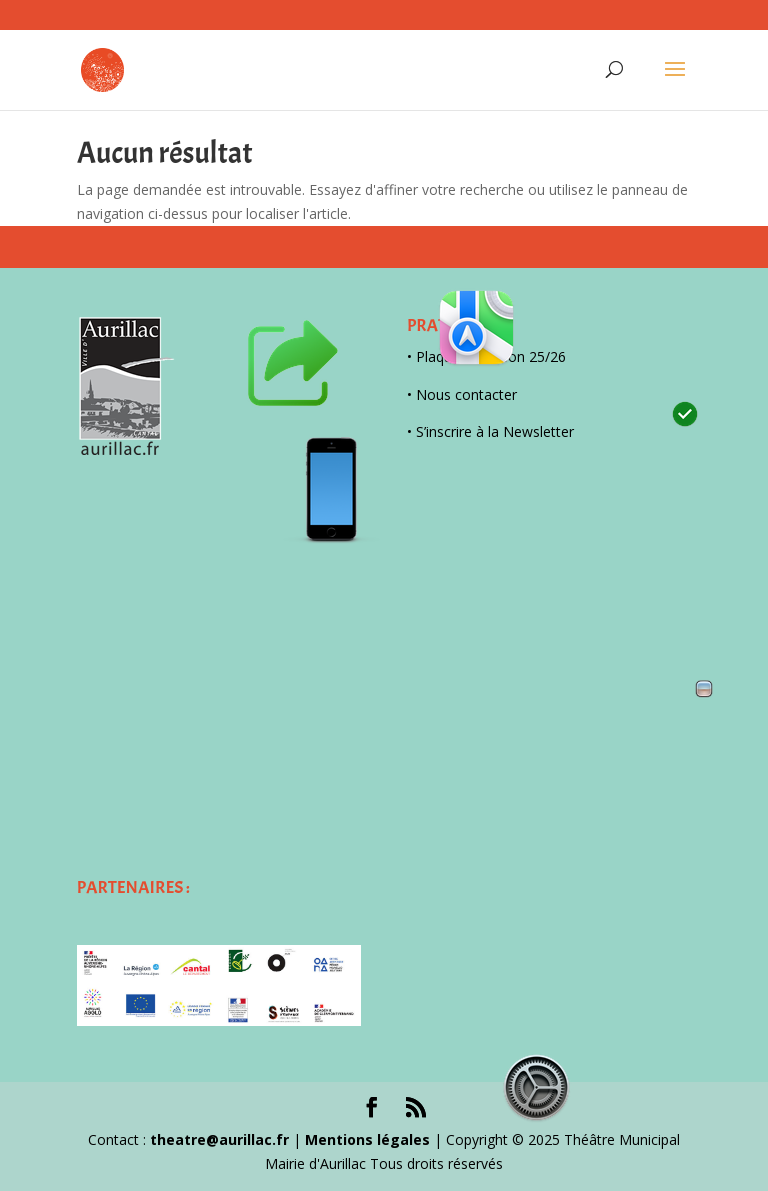 The height and width of the screenshot is (1191, 768). What do you see at coordinates (536, 1087) in the screenshot?
I see `Rosetta 2 translation layer update utility` at bounding box center [536, 1087].